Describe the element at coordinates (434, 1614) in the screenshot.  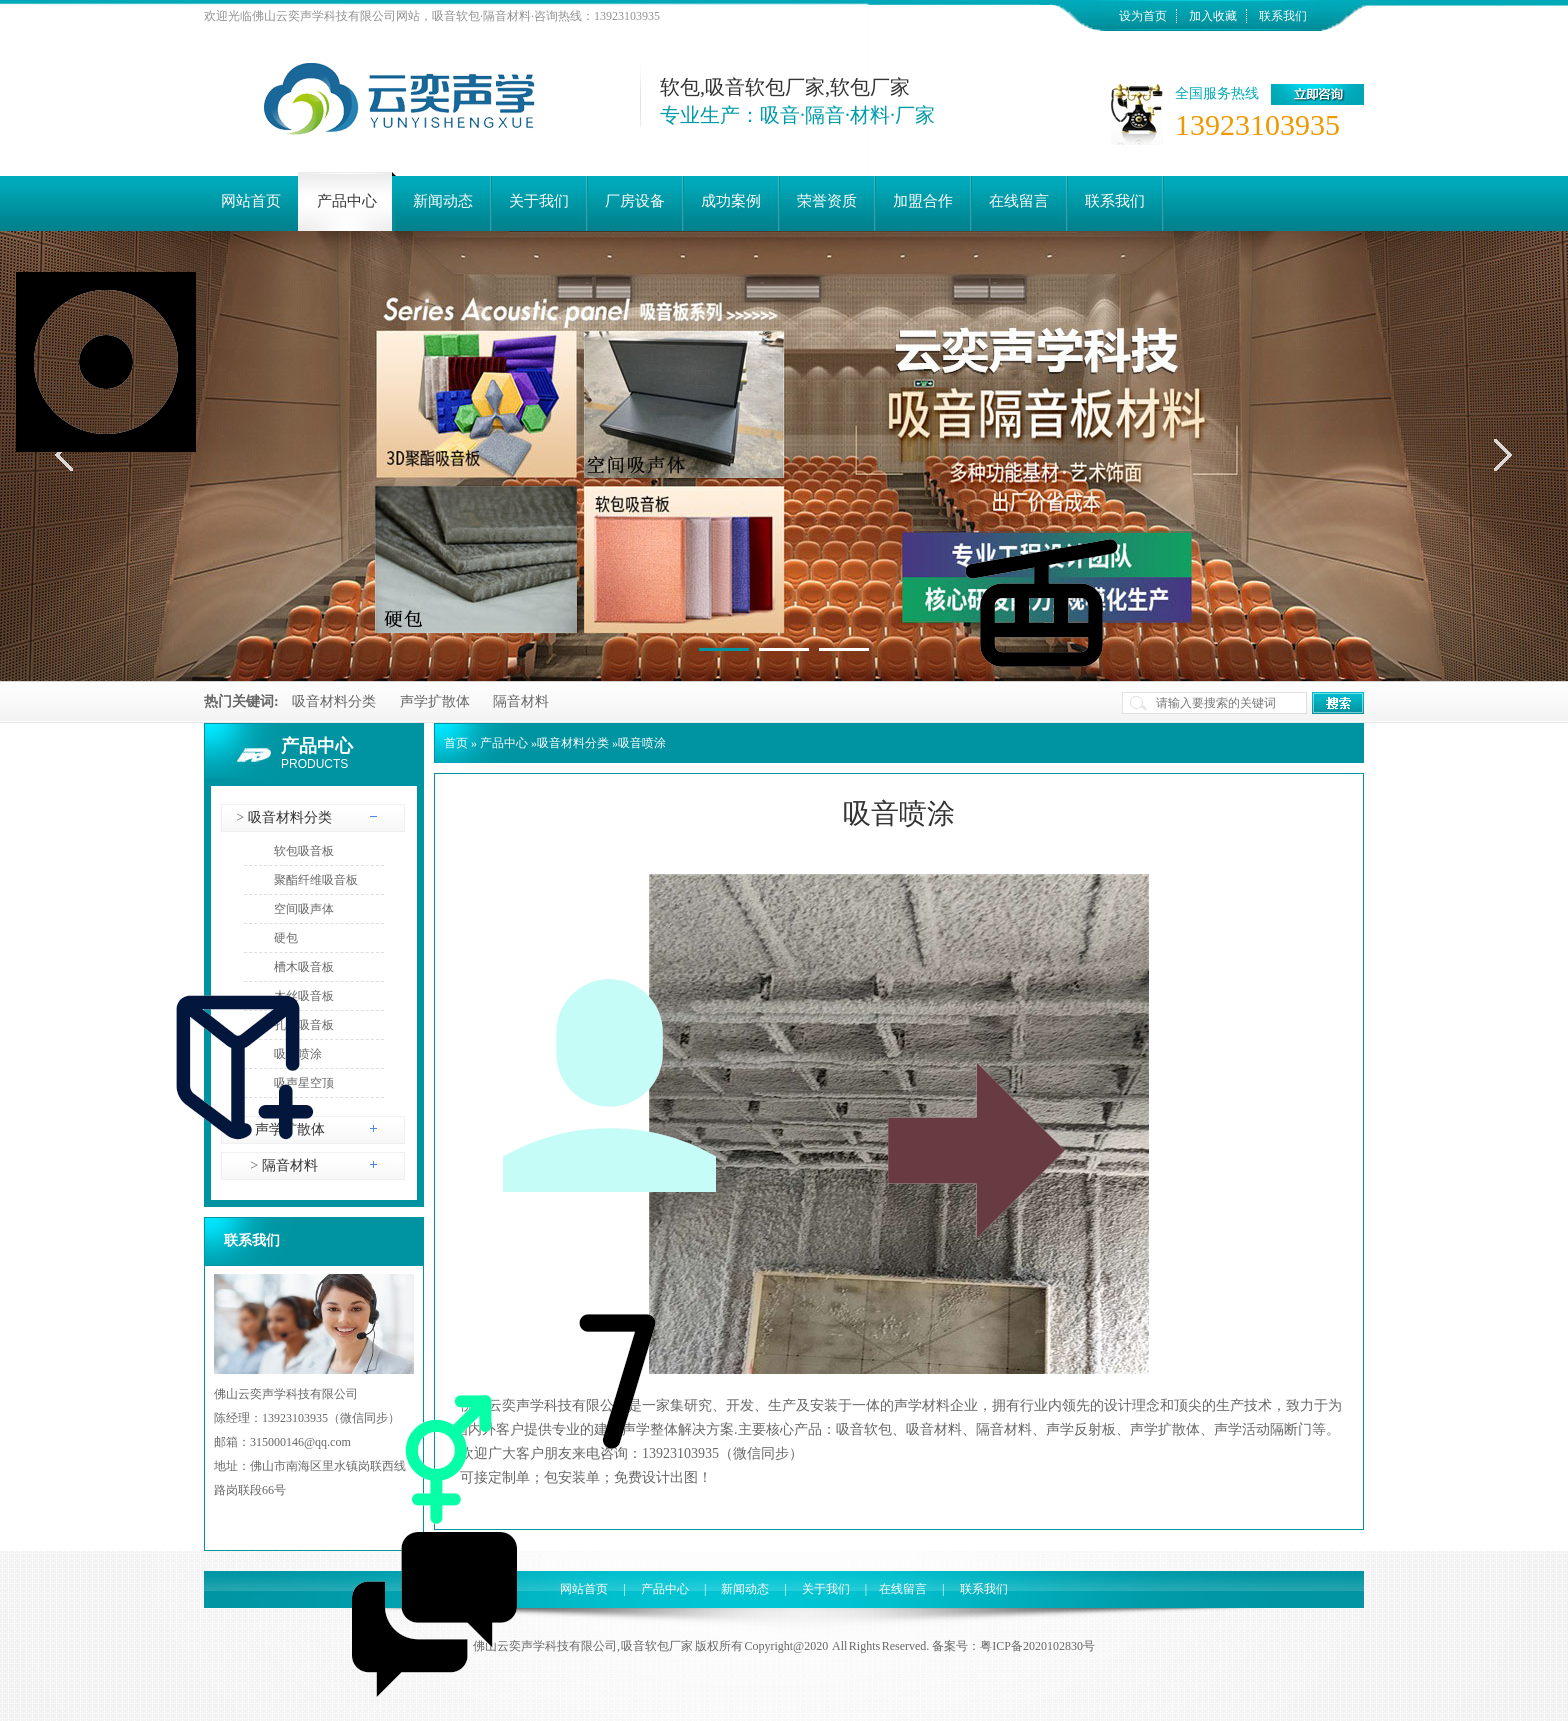
I see `open conversations or messages` at that location.